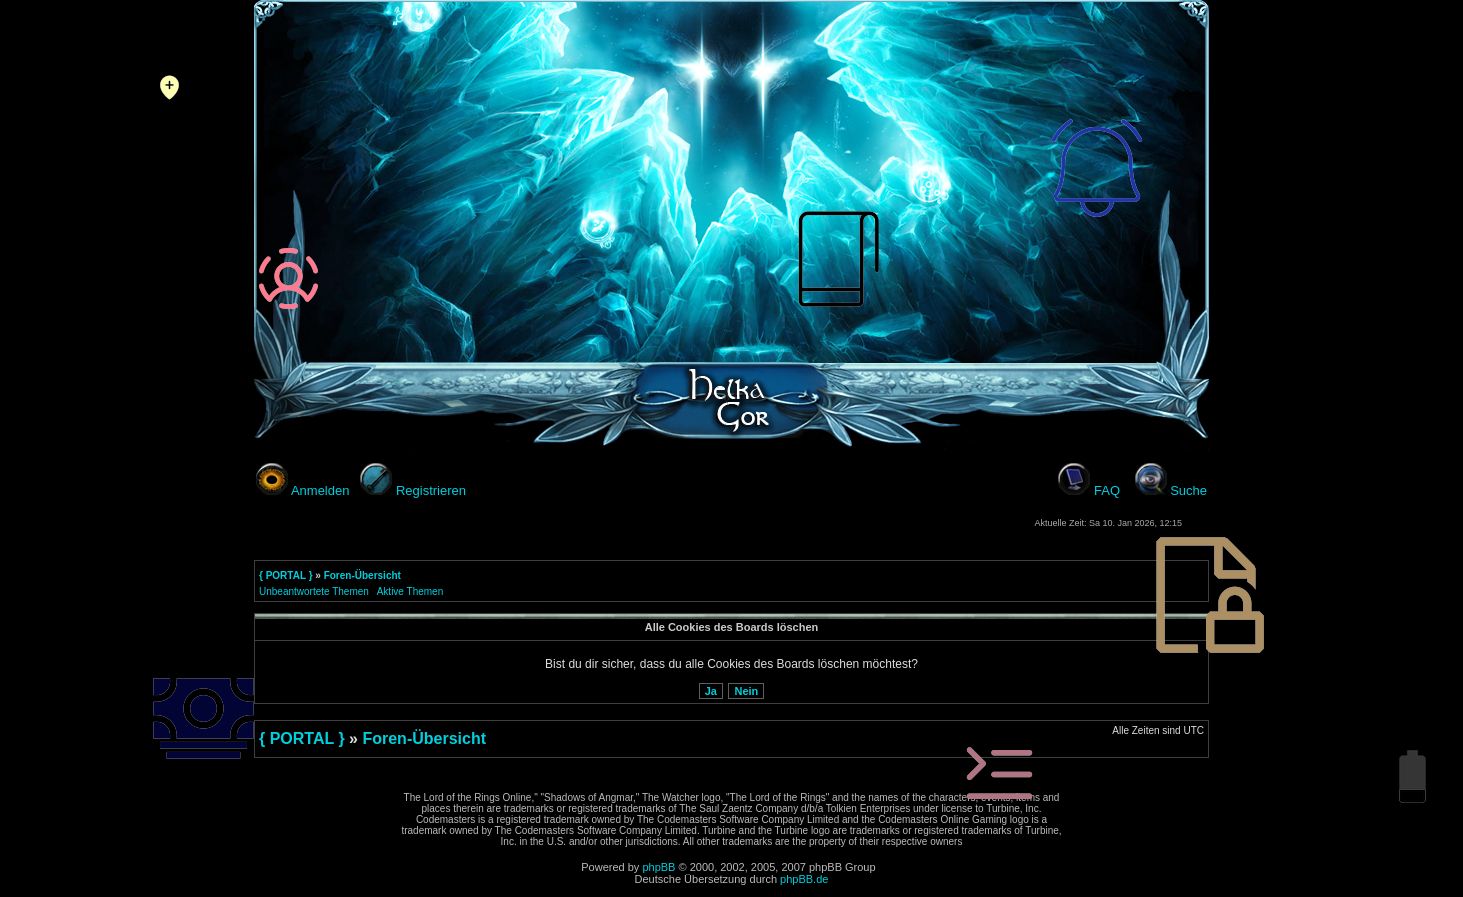 This screenshot has width=1463, height=897. Describe the element at coordinates (169, 87) in the screenshot. I see `add a new location pin` at that location.